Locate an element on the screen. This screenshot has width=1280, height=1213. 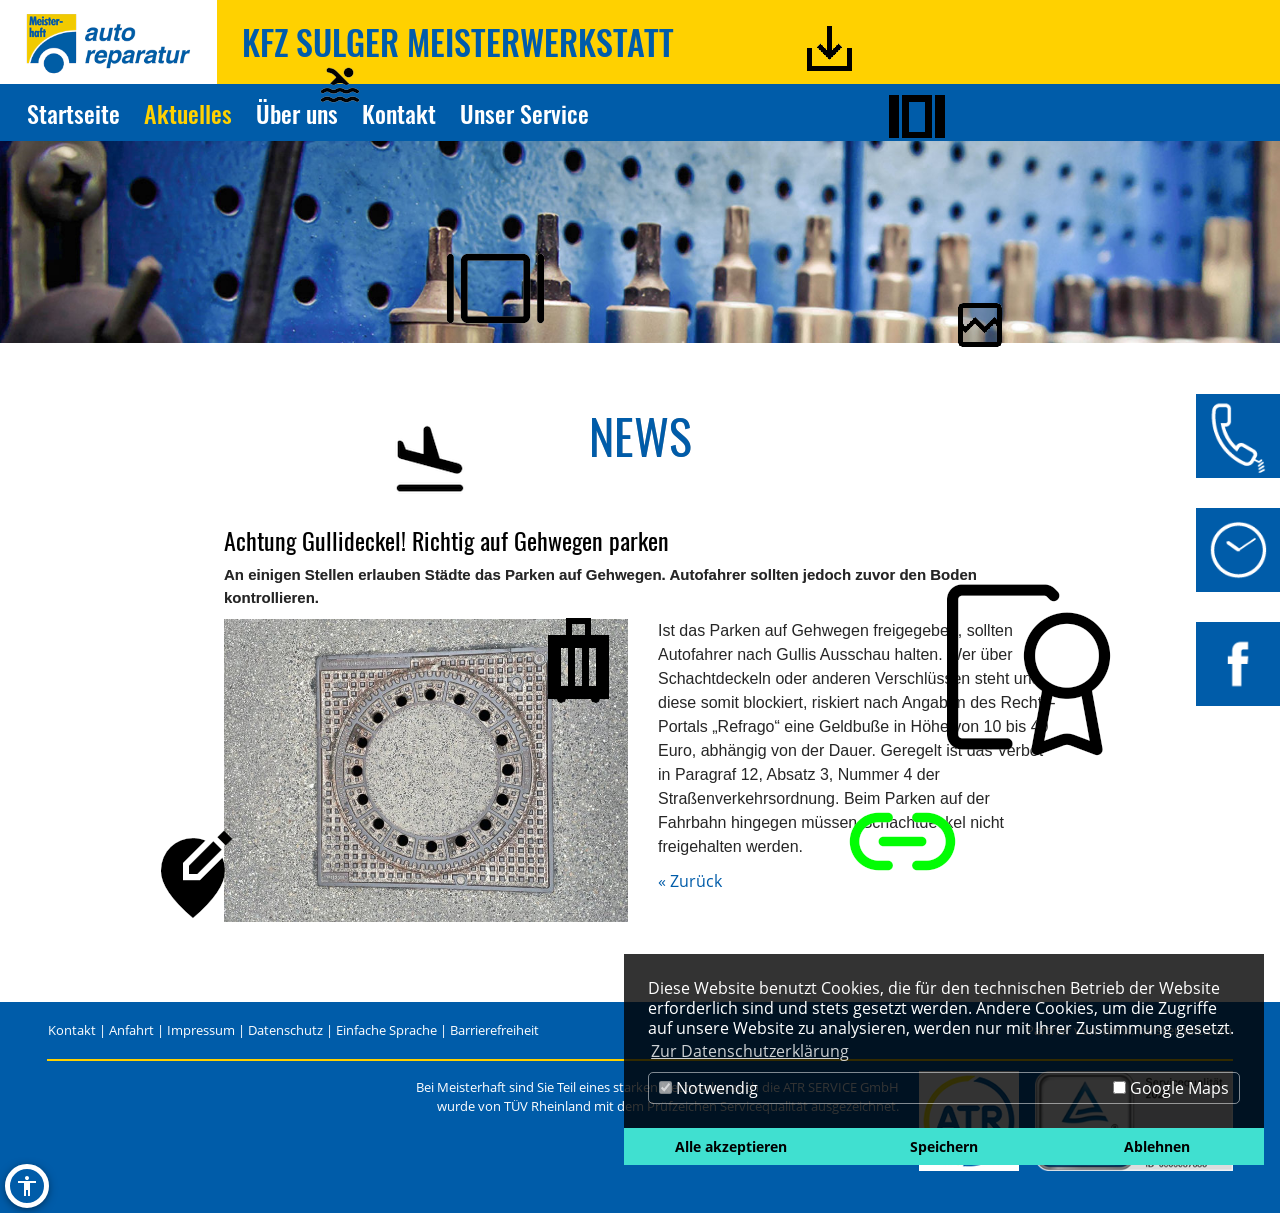
indicates arriving flight status is located at coordinates (430, 460).